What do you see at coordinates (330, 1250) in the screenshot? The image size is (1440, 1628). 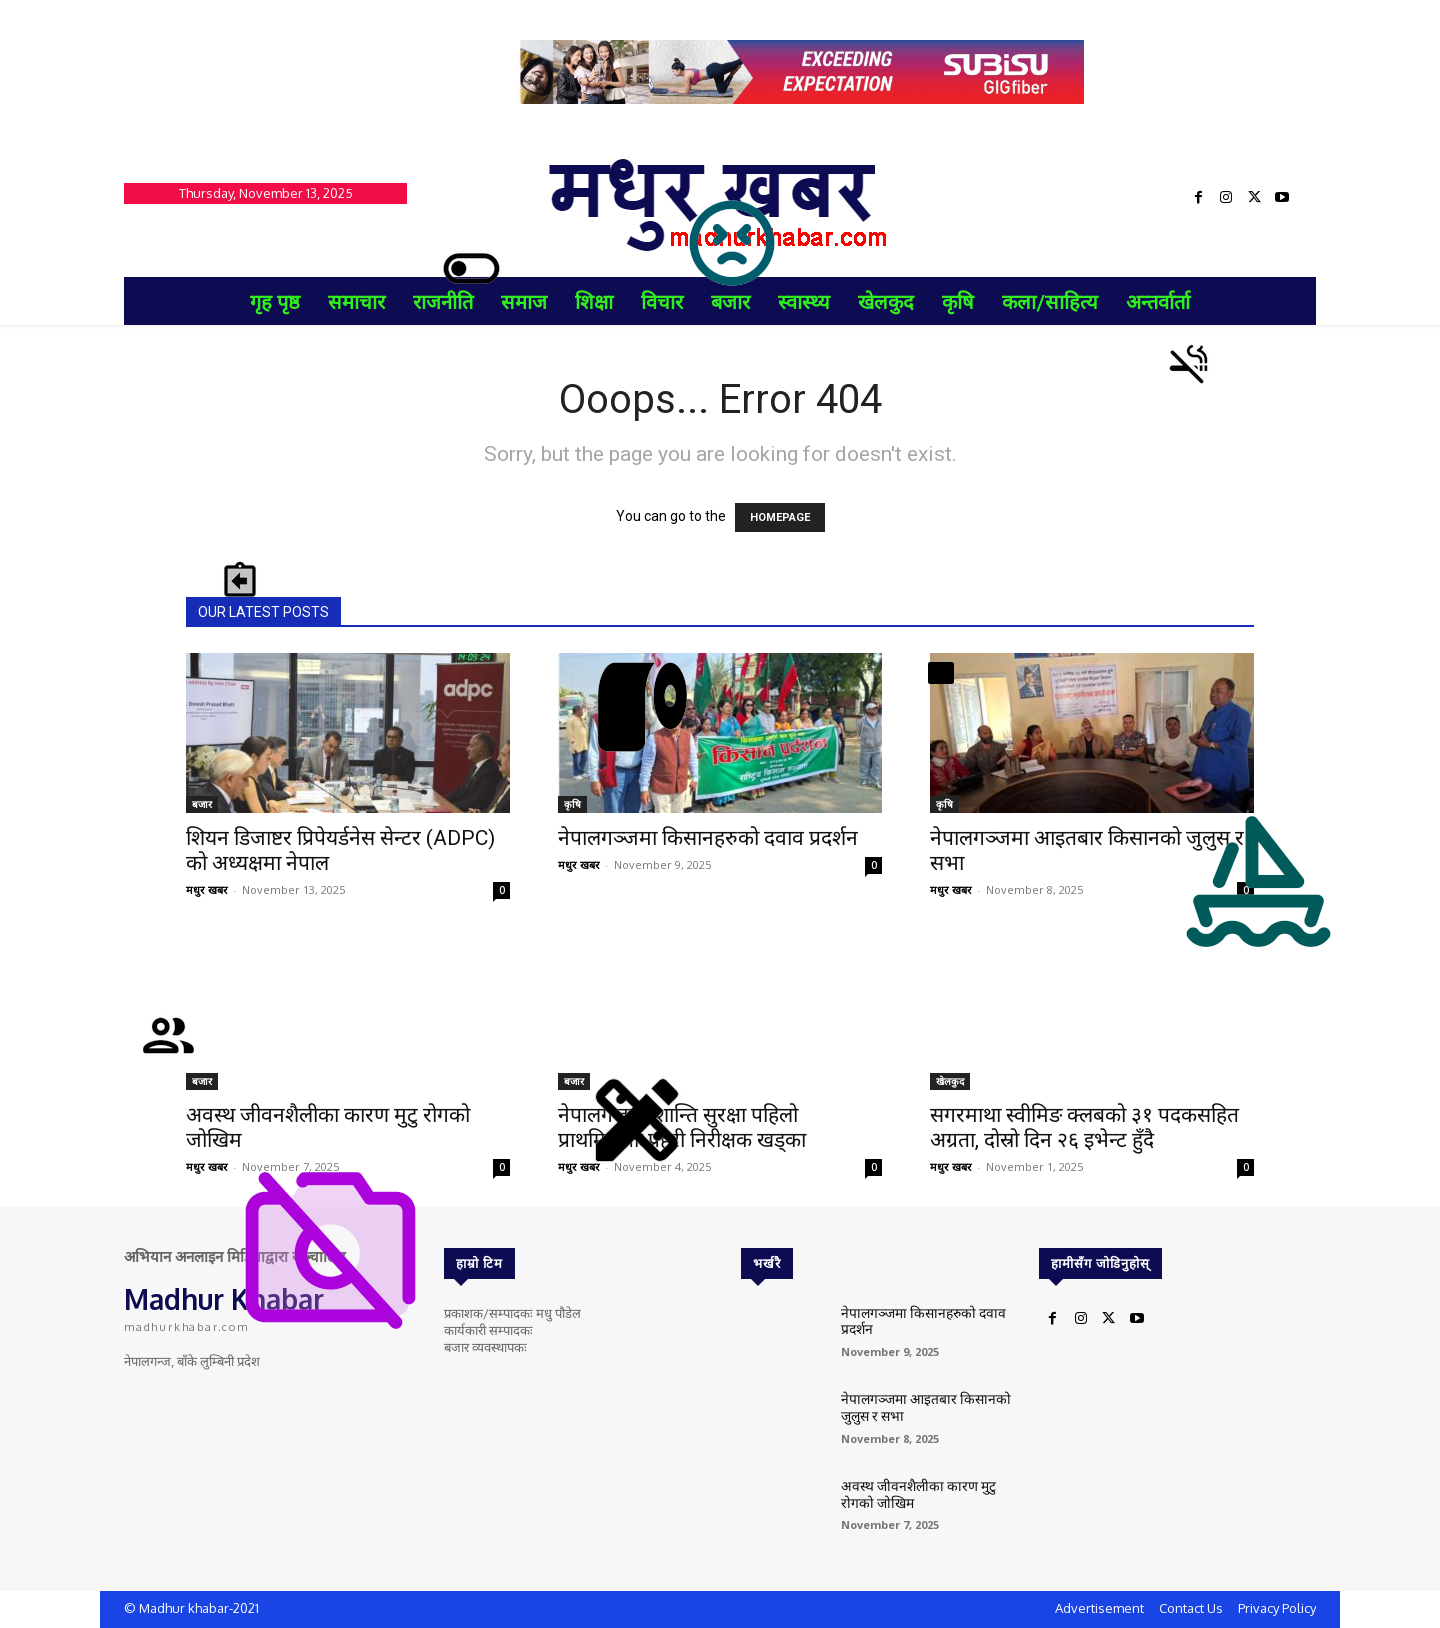 I see `camera is disabled or unavailable` at bounding box center [330, 1250].